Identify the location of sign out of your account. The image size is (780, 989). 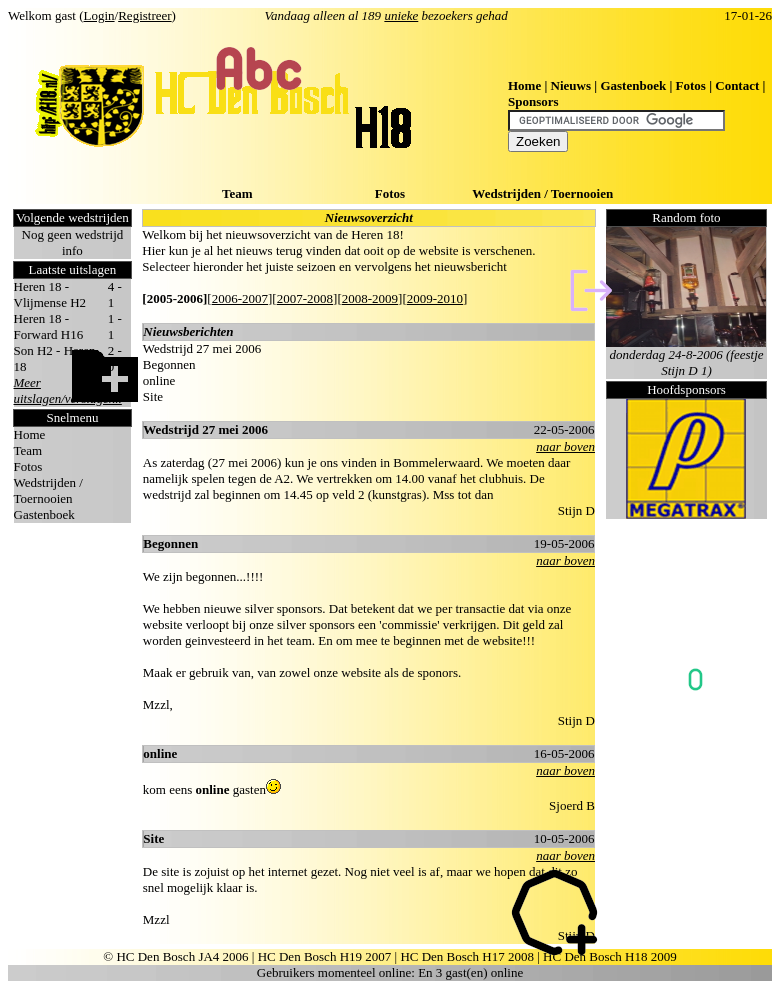
(589, 290).